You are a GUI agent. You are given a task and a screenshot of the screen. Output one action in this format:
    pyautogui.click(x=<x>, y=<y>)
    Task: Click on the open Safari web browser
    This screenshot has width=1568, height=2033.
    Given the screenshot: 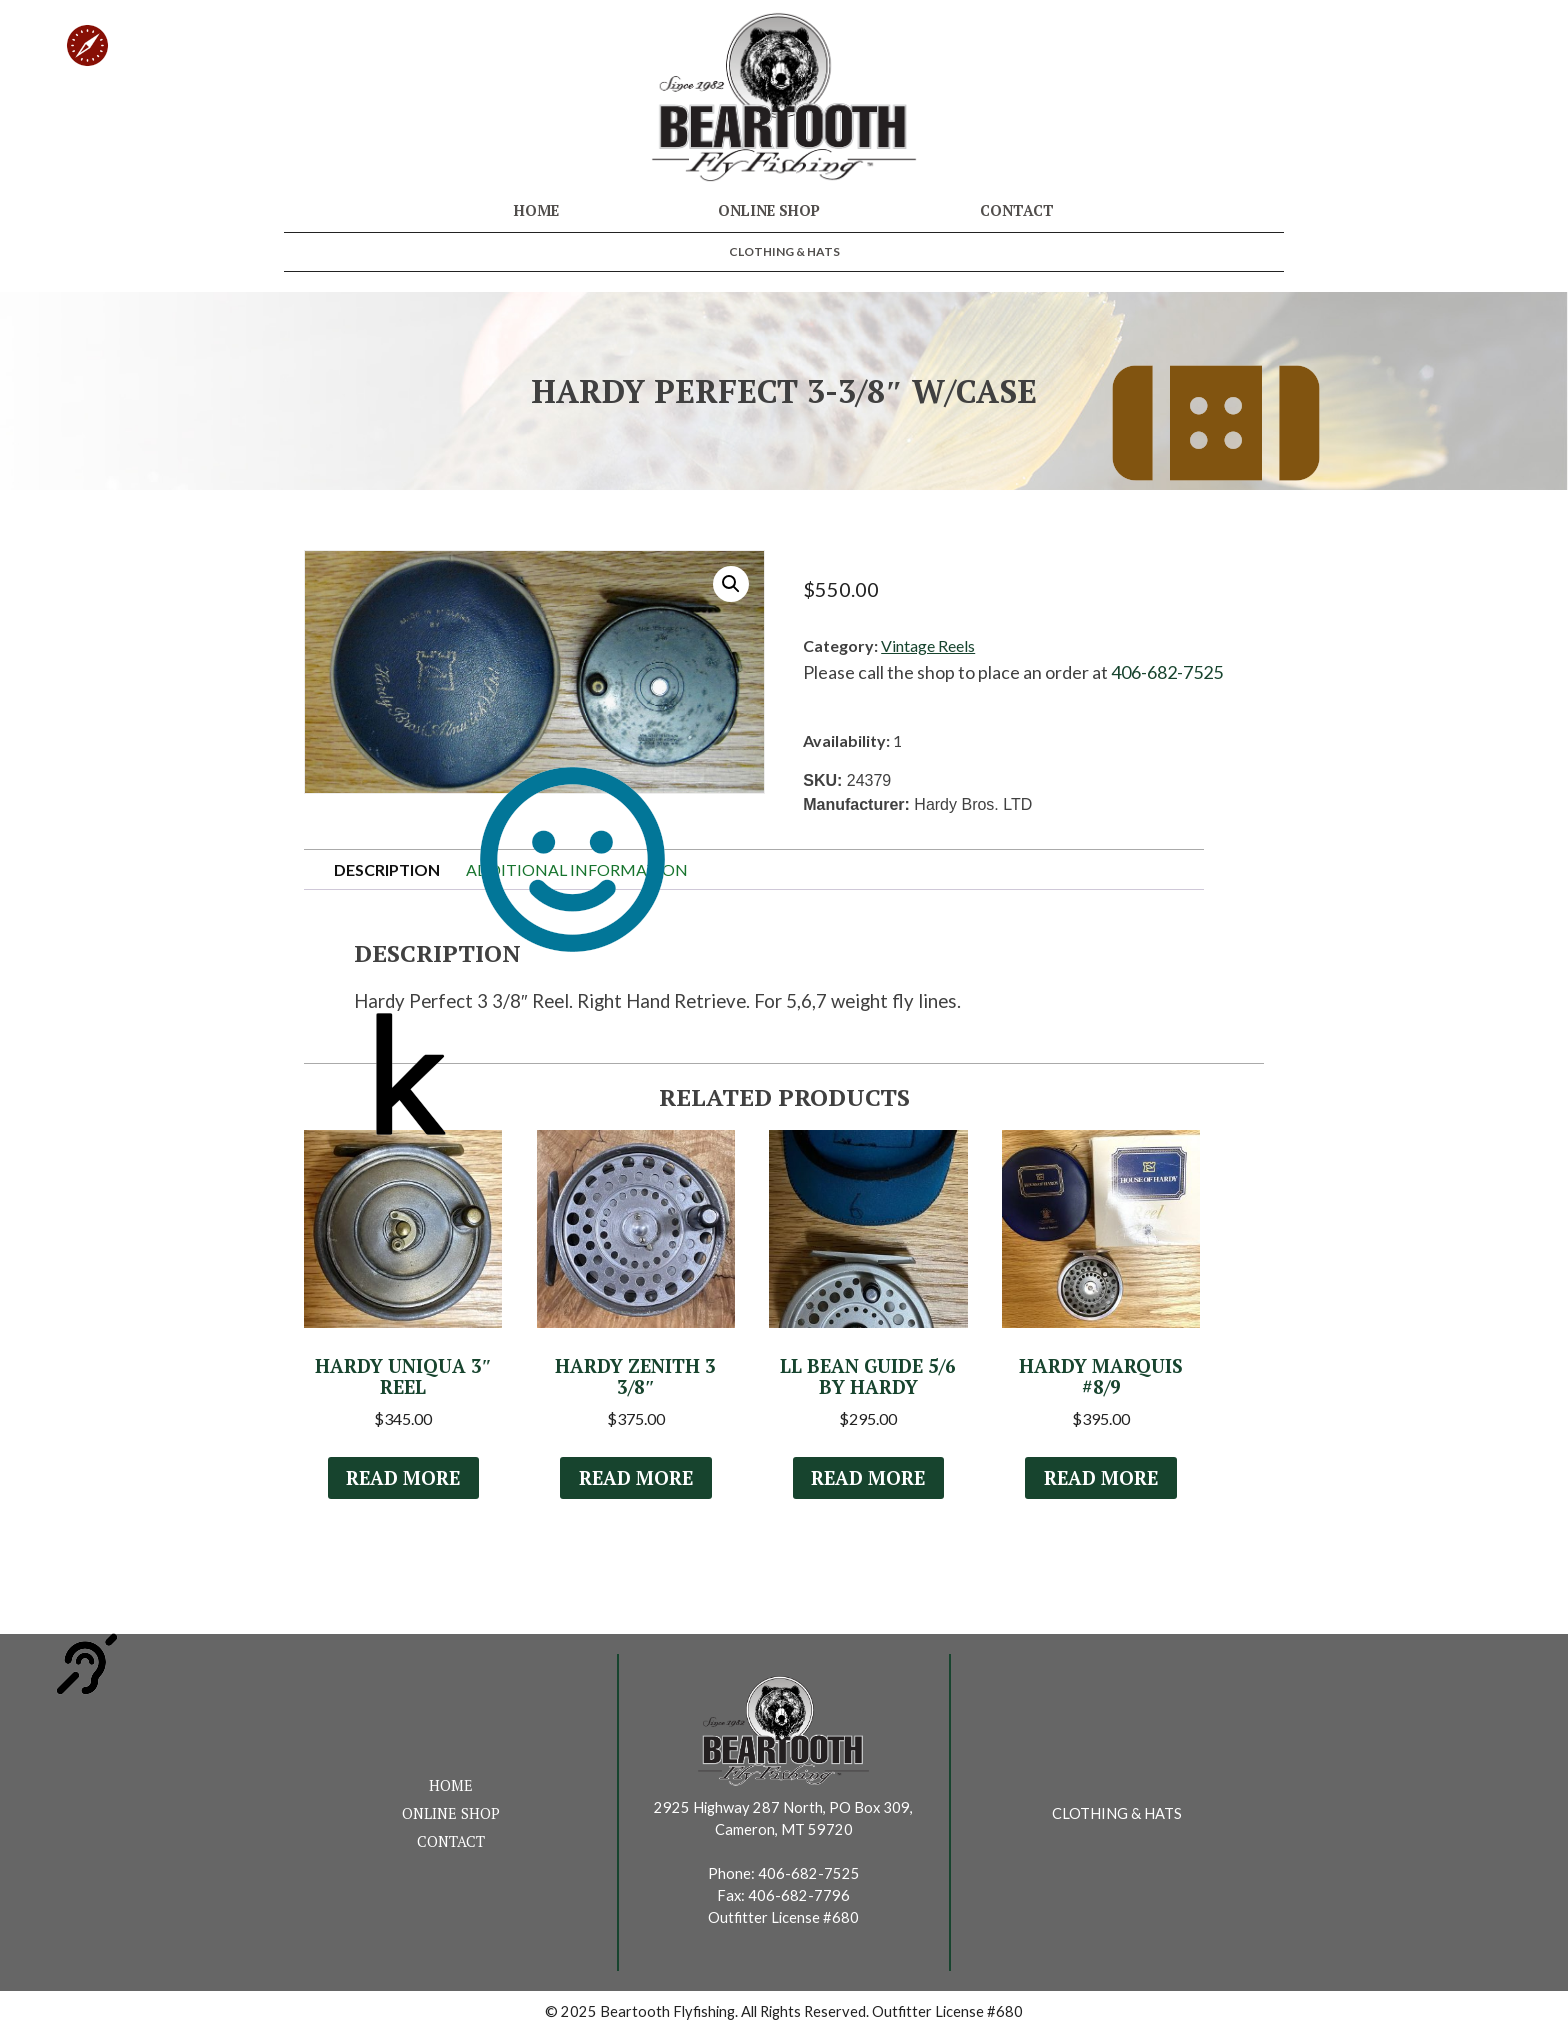 What is the action you would take?
    pyautogui.click(x=87, y=45)
    